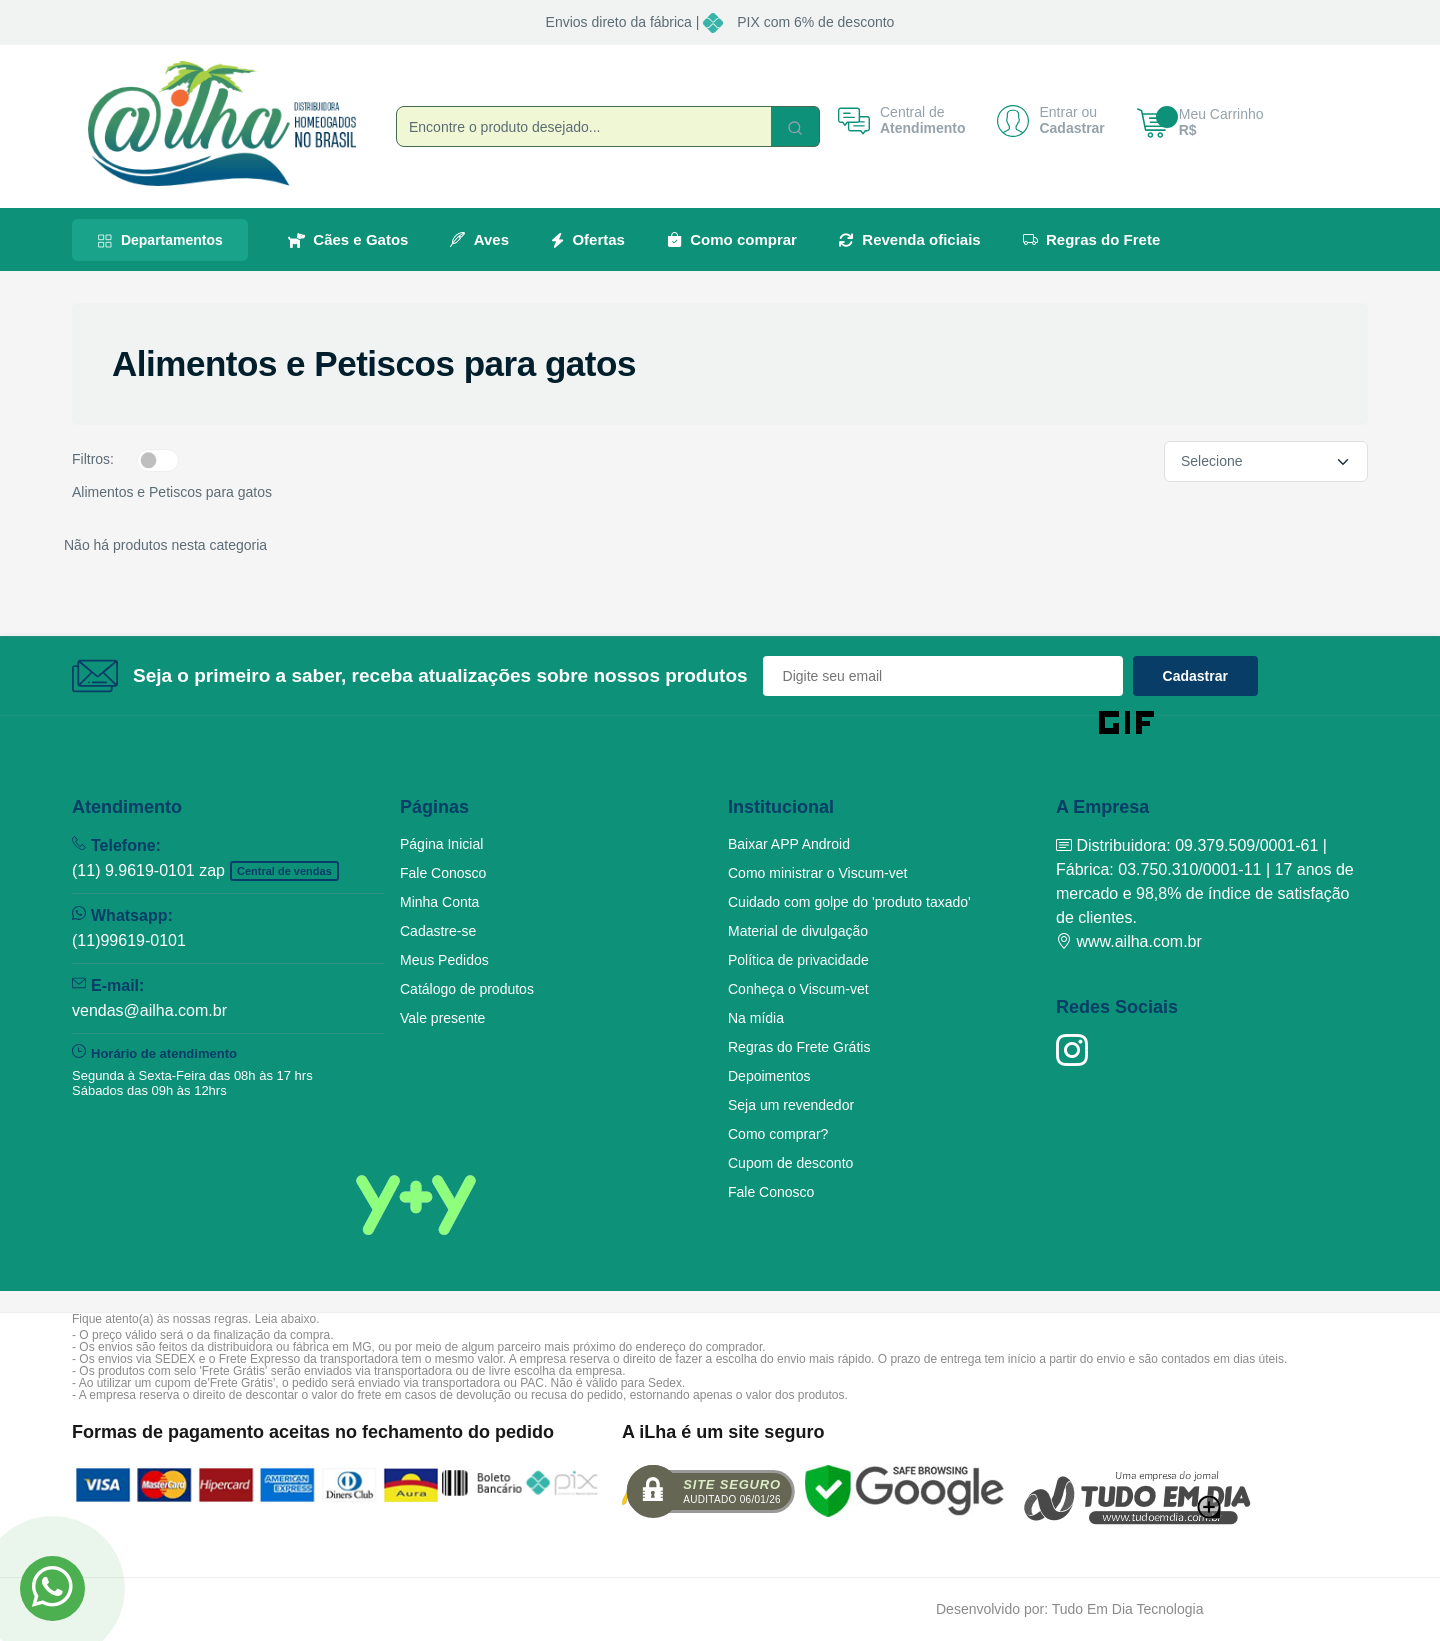 This screenshot has width=1440, height=1641. What do you see at coordinates (1126, 722) in the screenshot?
I see `insert a GIF into your message` at bounding box center [1126, 722].